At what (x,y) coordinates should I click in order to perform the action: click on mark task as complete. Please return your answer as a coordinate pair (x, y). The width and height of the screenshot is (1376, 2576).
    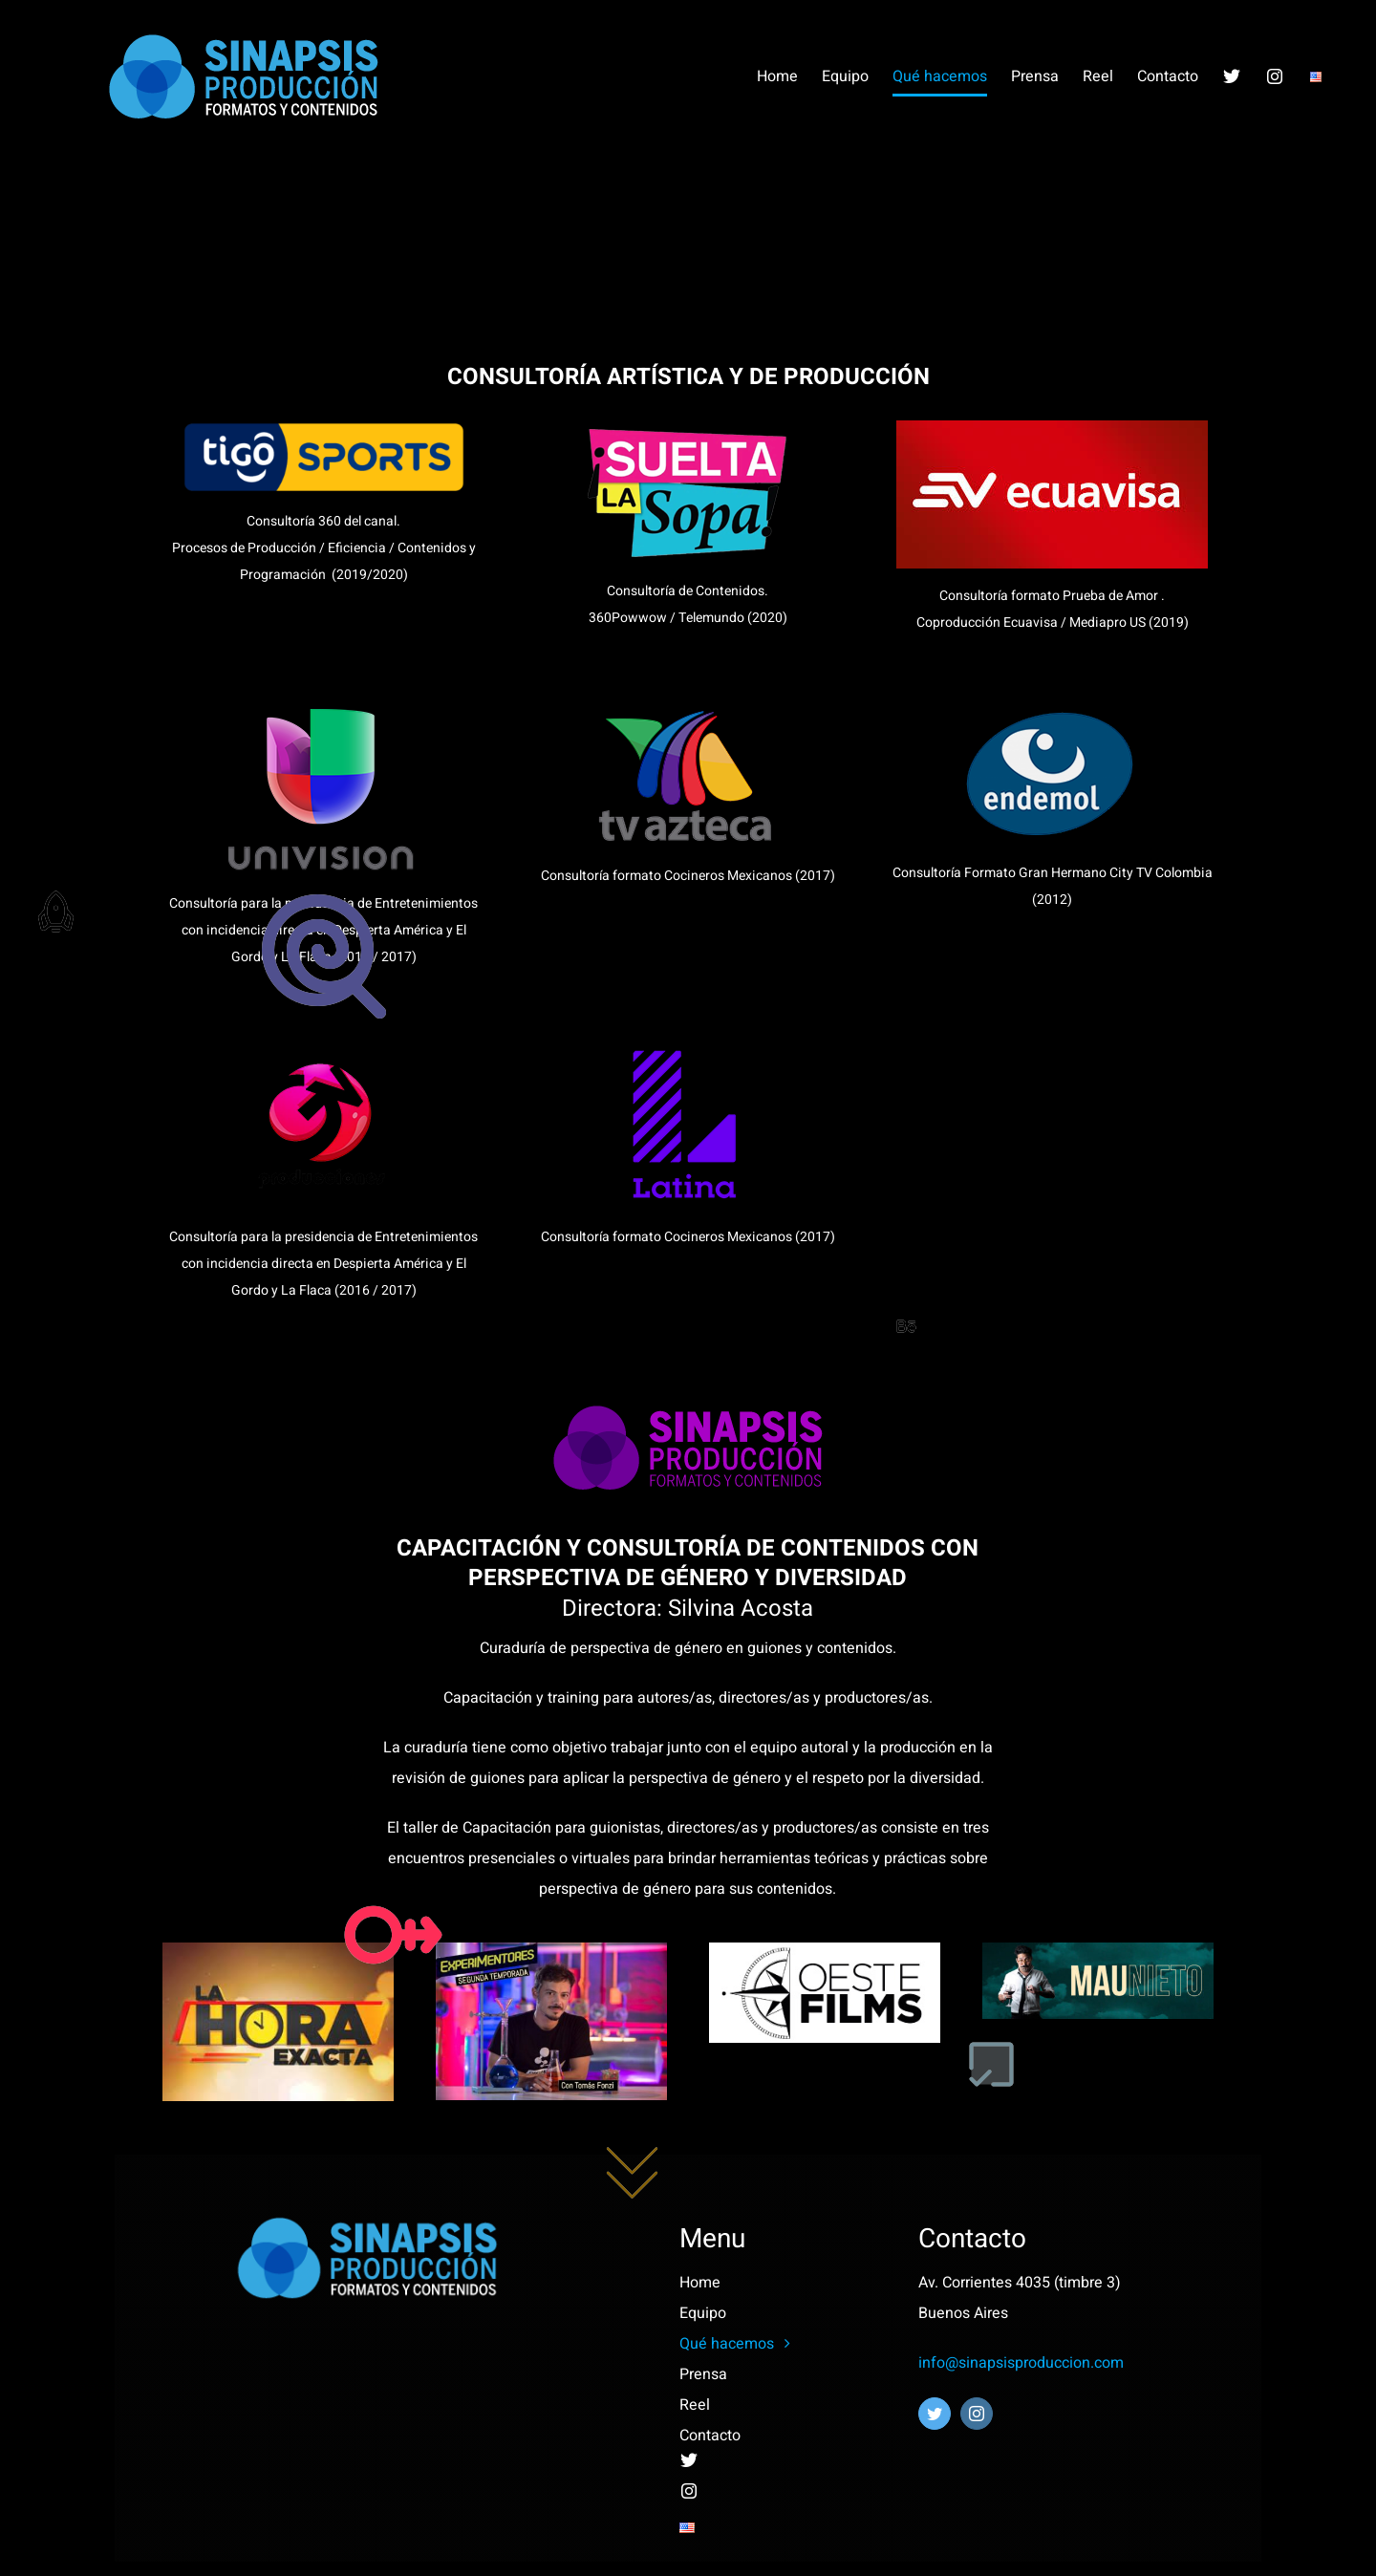
    Looking at the image, I should click on (991, 2064).